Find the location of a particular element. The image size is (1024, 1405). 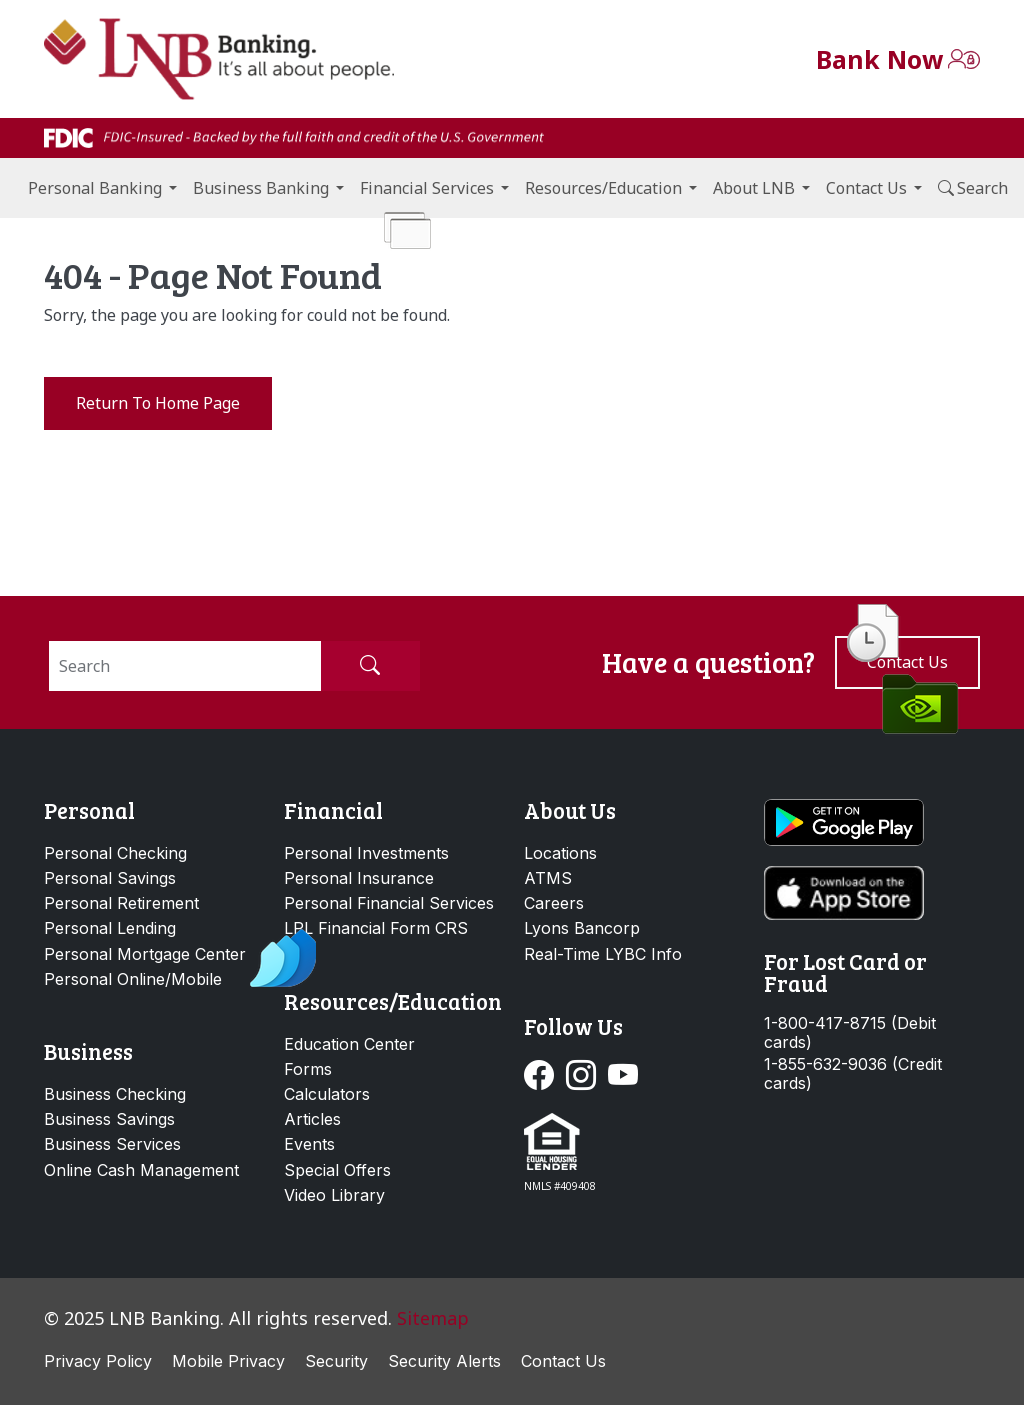

view file history or previous versions is located at coordinates (878, 631).